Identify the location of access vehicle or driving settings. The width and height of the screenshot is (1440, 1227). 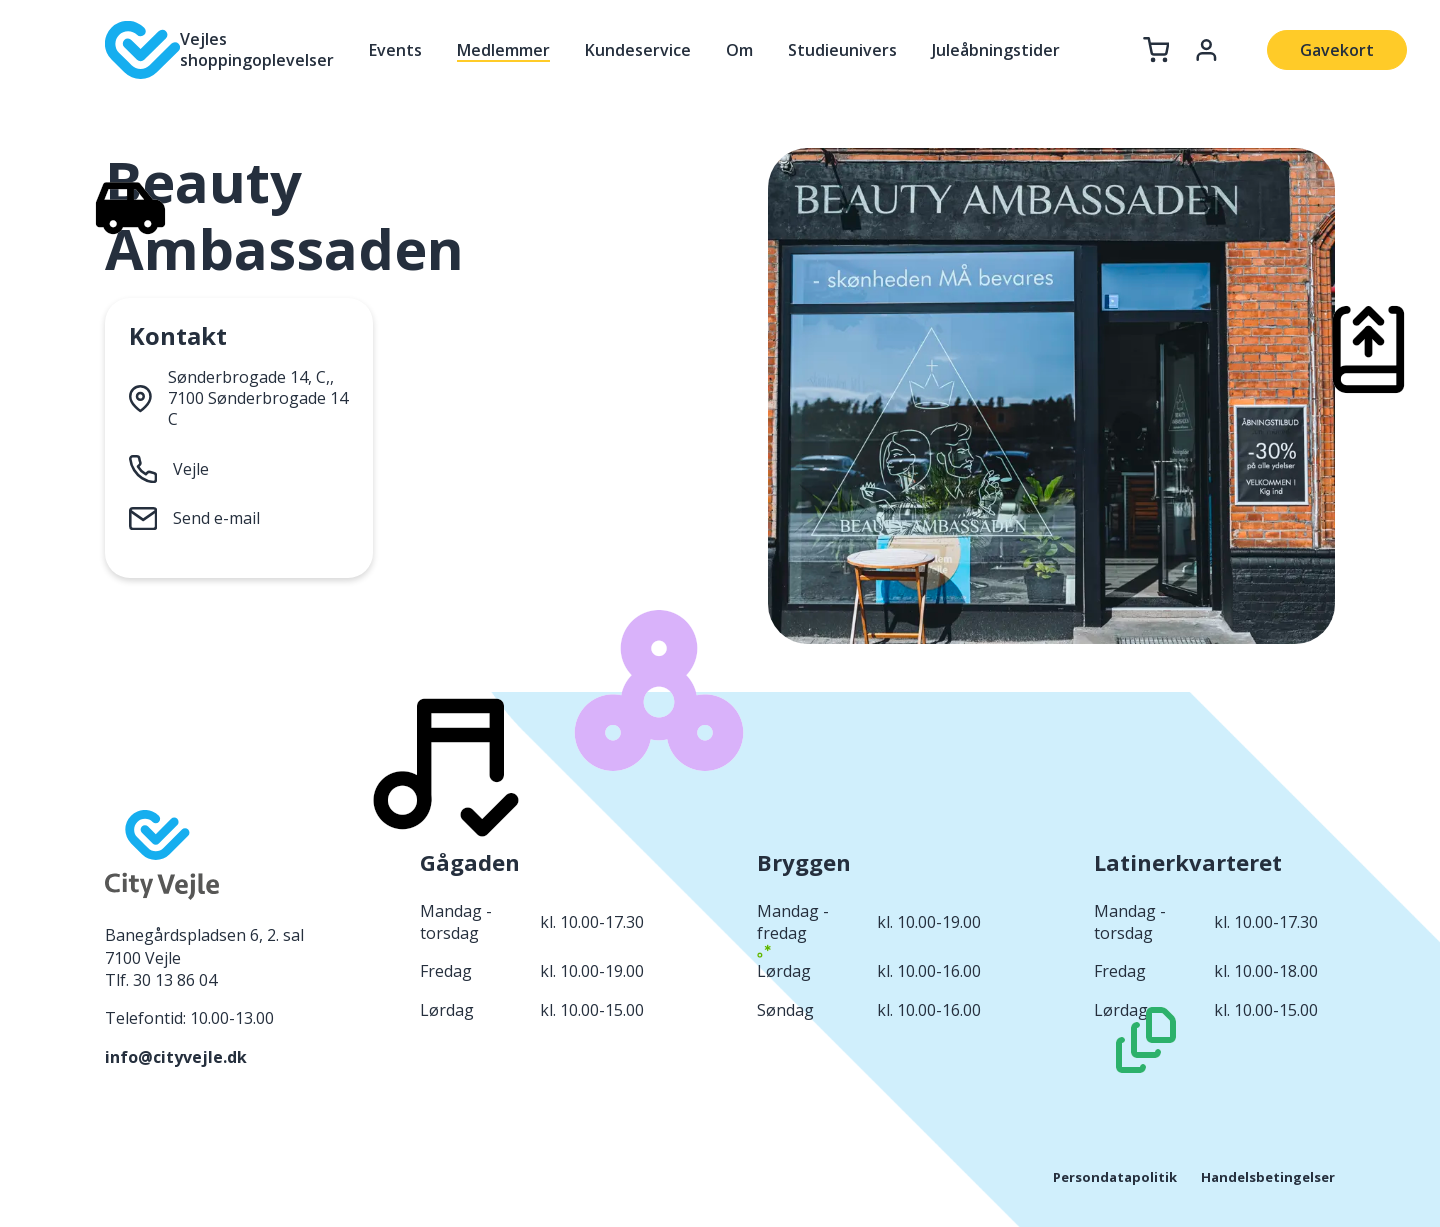
(130, 206).